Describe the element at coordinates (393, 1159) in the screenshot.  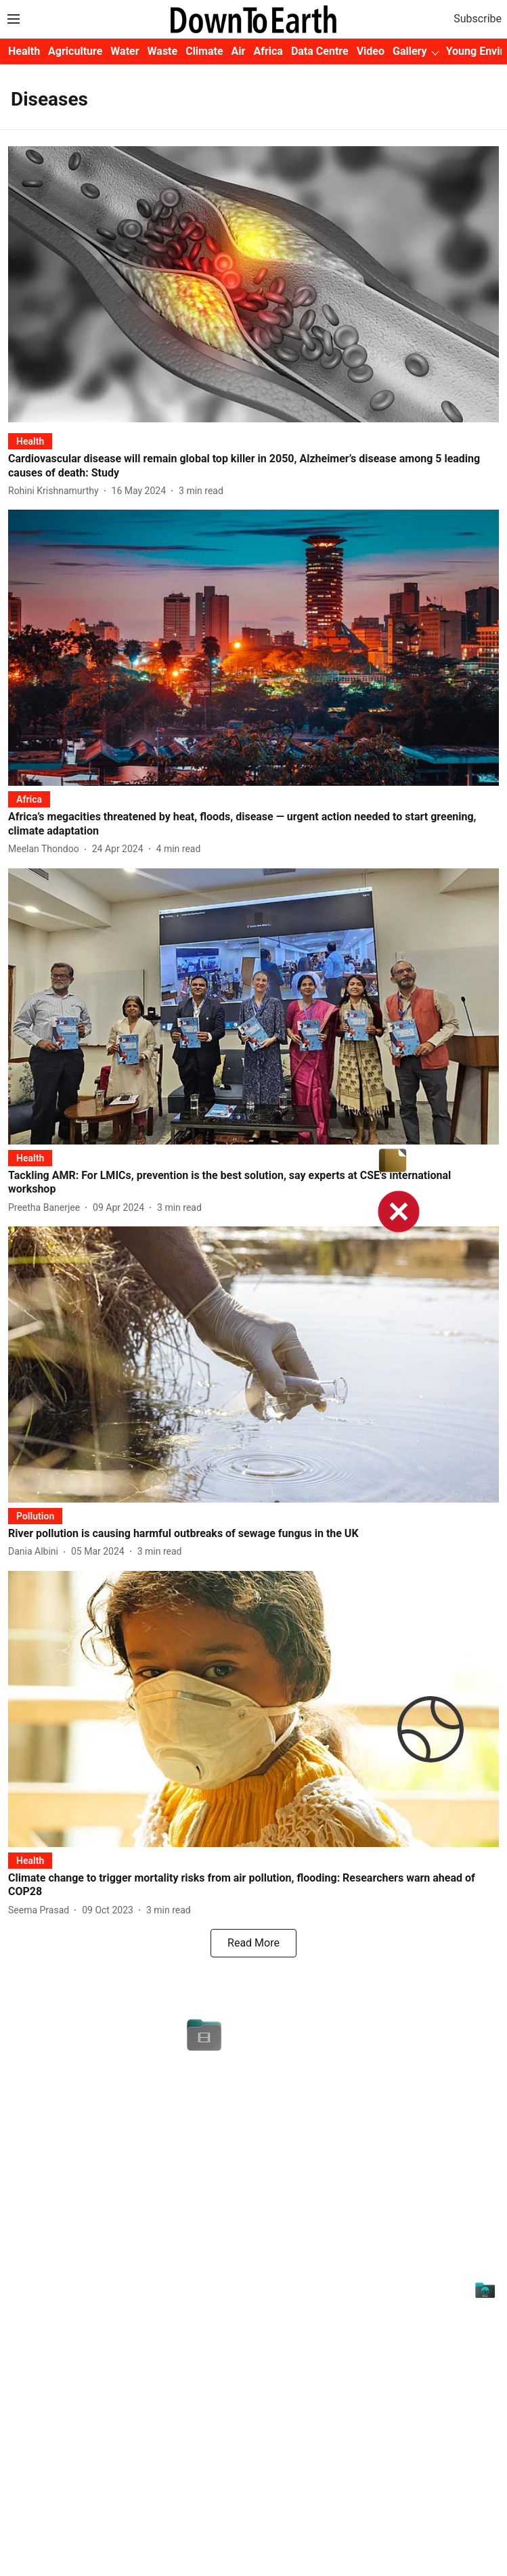
I see `change desktop wallpaper settings` at that location.